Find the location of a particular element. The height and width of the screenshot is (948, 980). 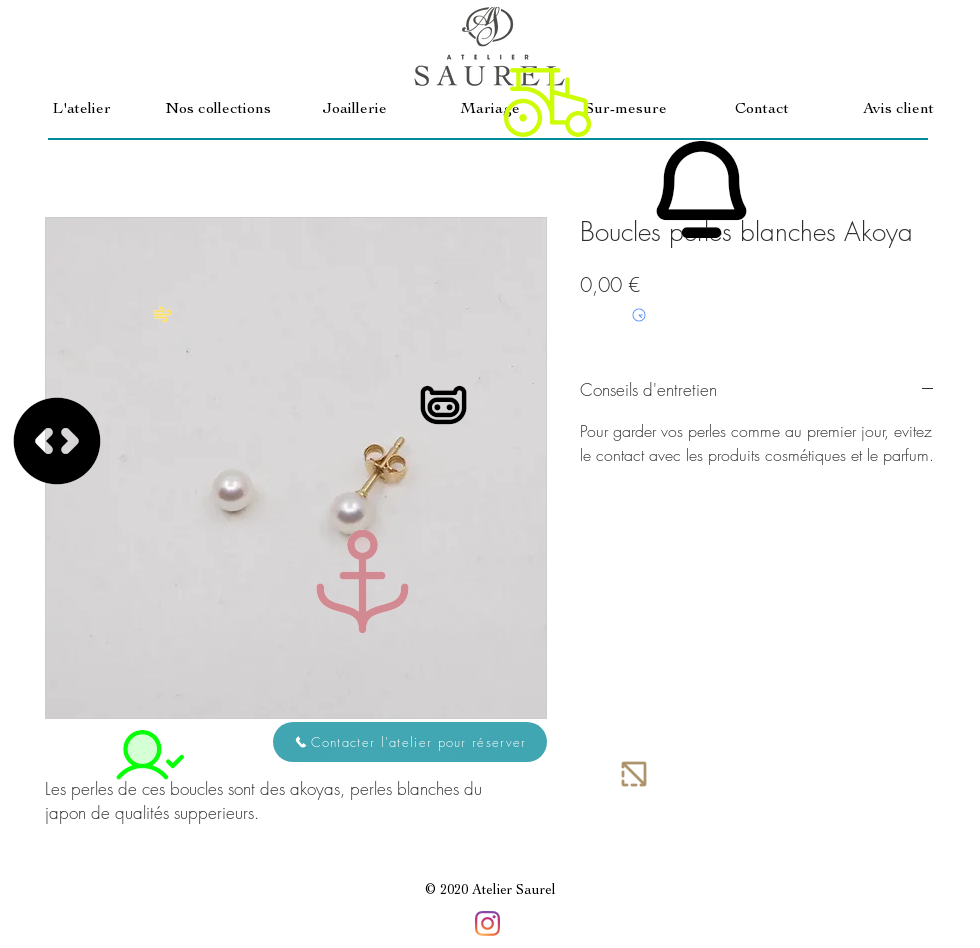

access farming or agricultural features is located at coordinates (546, 101).